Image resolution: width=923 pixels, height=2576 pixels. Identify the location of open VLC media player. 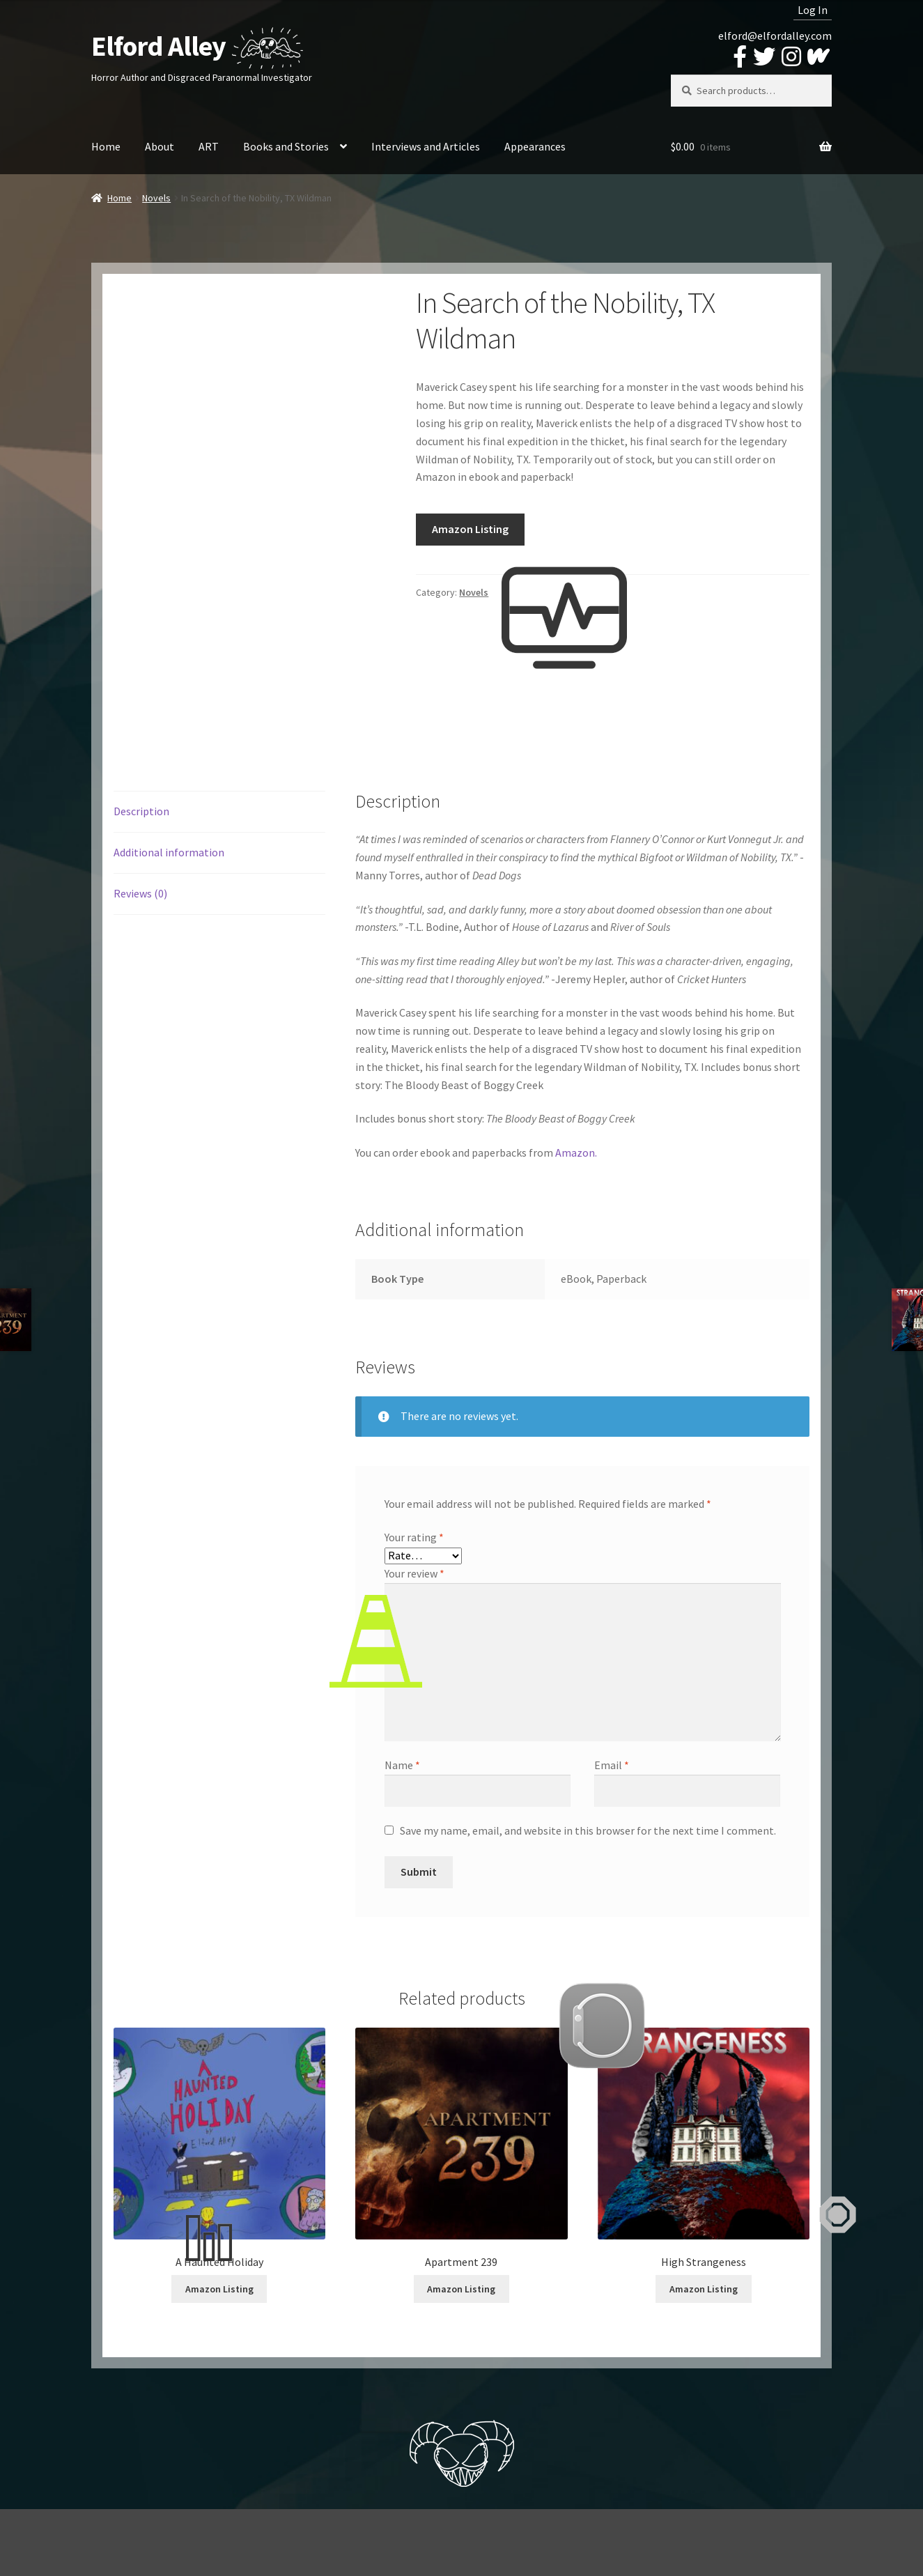
(375, 1641).